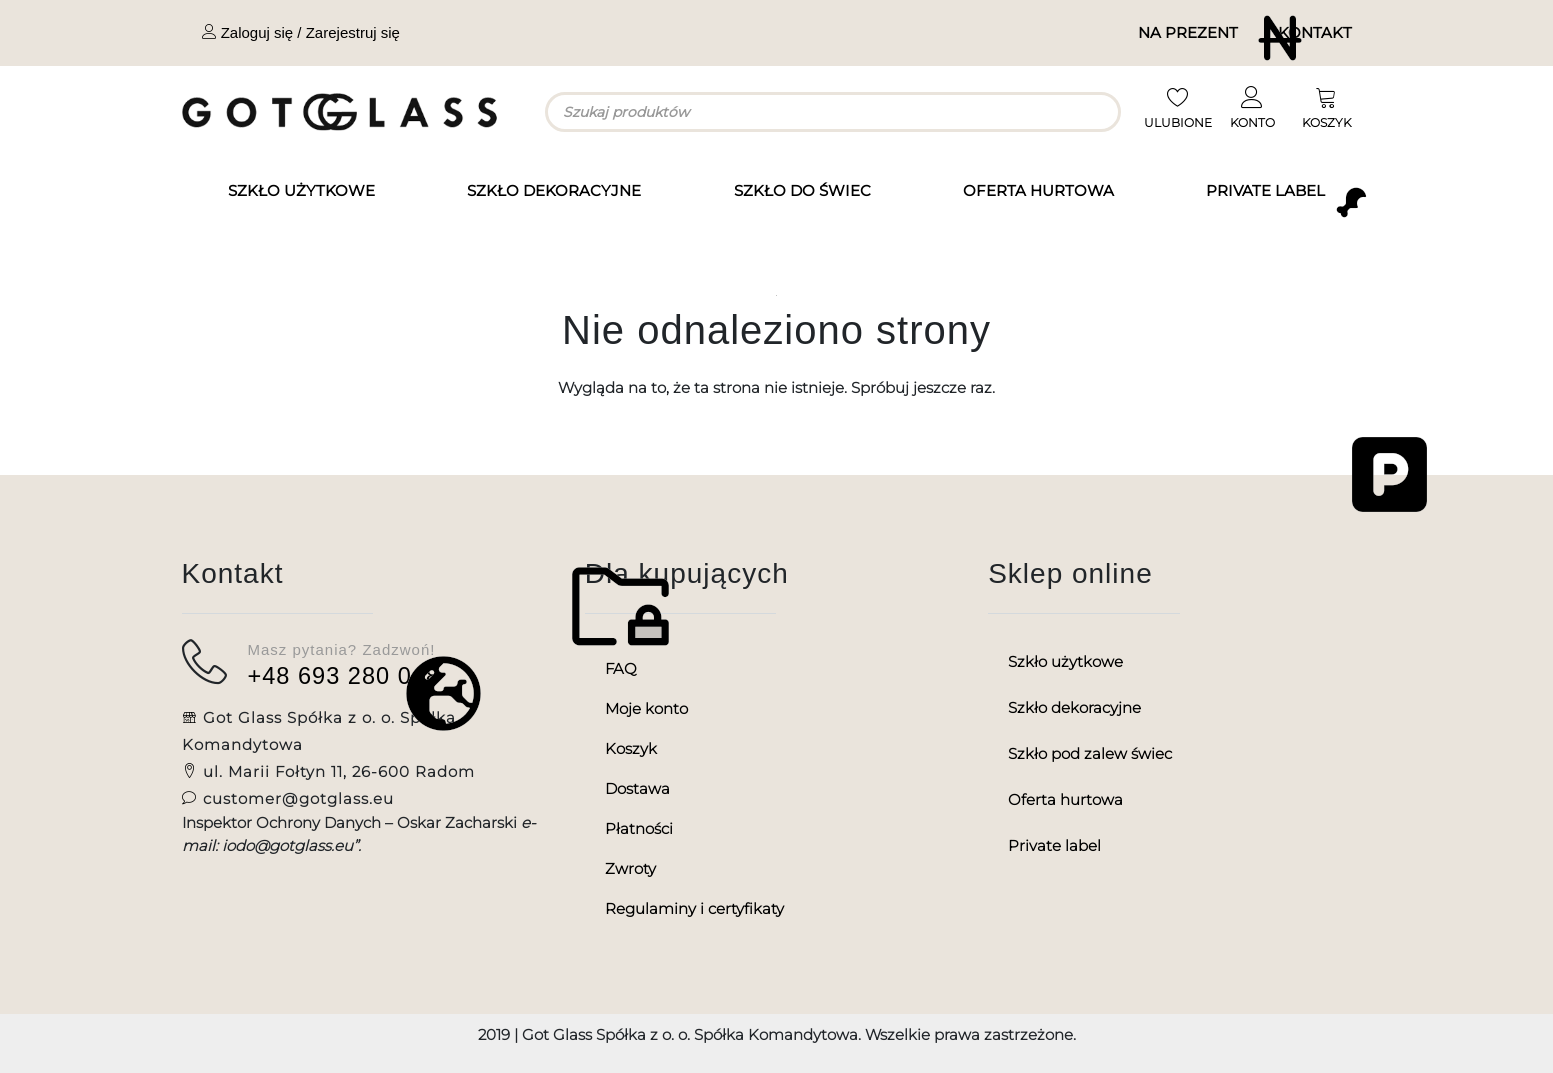 This screenshot has width=1553, height=1073. I want to click on access a password-protected folder, so click(620, 604).